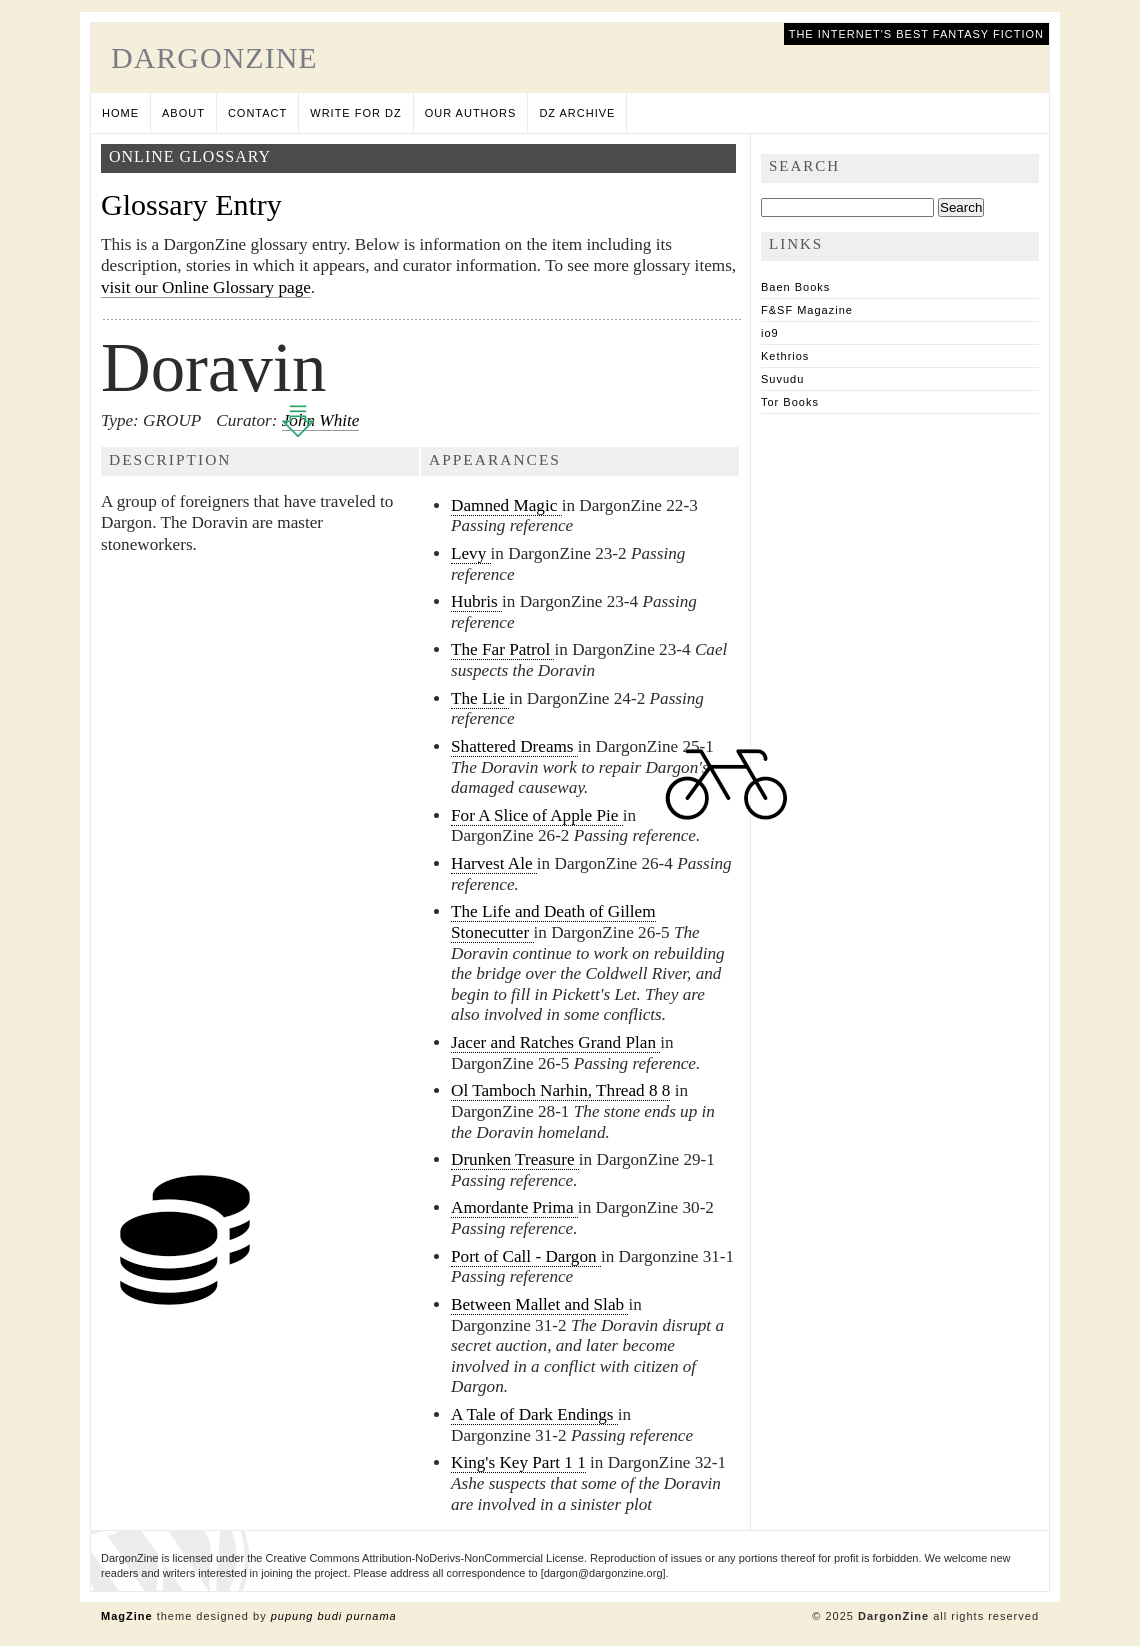  I want to click on download file or content, so click(298, 420).